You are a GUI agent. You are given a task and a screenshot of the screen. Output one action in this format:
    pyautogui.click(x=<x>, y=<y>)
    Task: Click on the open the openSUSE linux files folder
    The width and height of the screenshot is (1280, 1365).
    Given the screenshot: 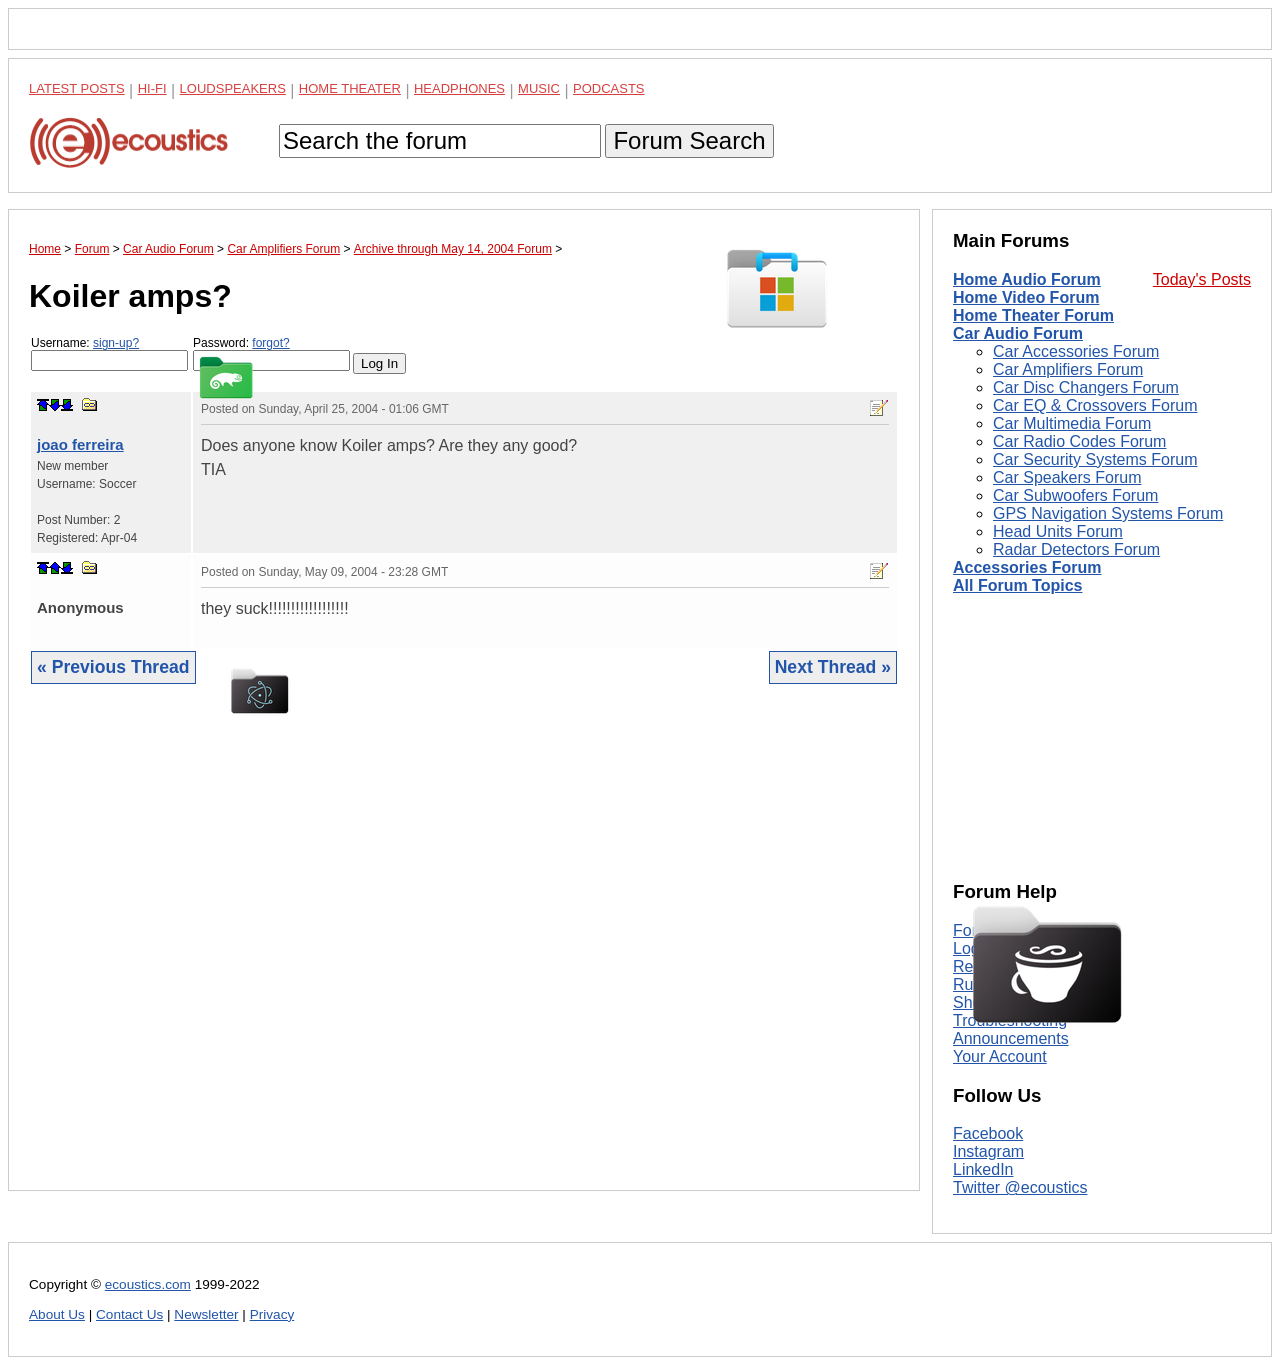 What is the action you would take?
    pyautogui.click(x=226, y=379)
    